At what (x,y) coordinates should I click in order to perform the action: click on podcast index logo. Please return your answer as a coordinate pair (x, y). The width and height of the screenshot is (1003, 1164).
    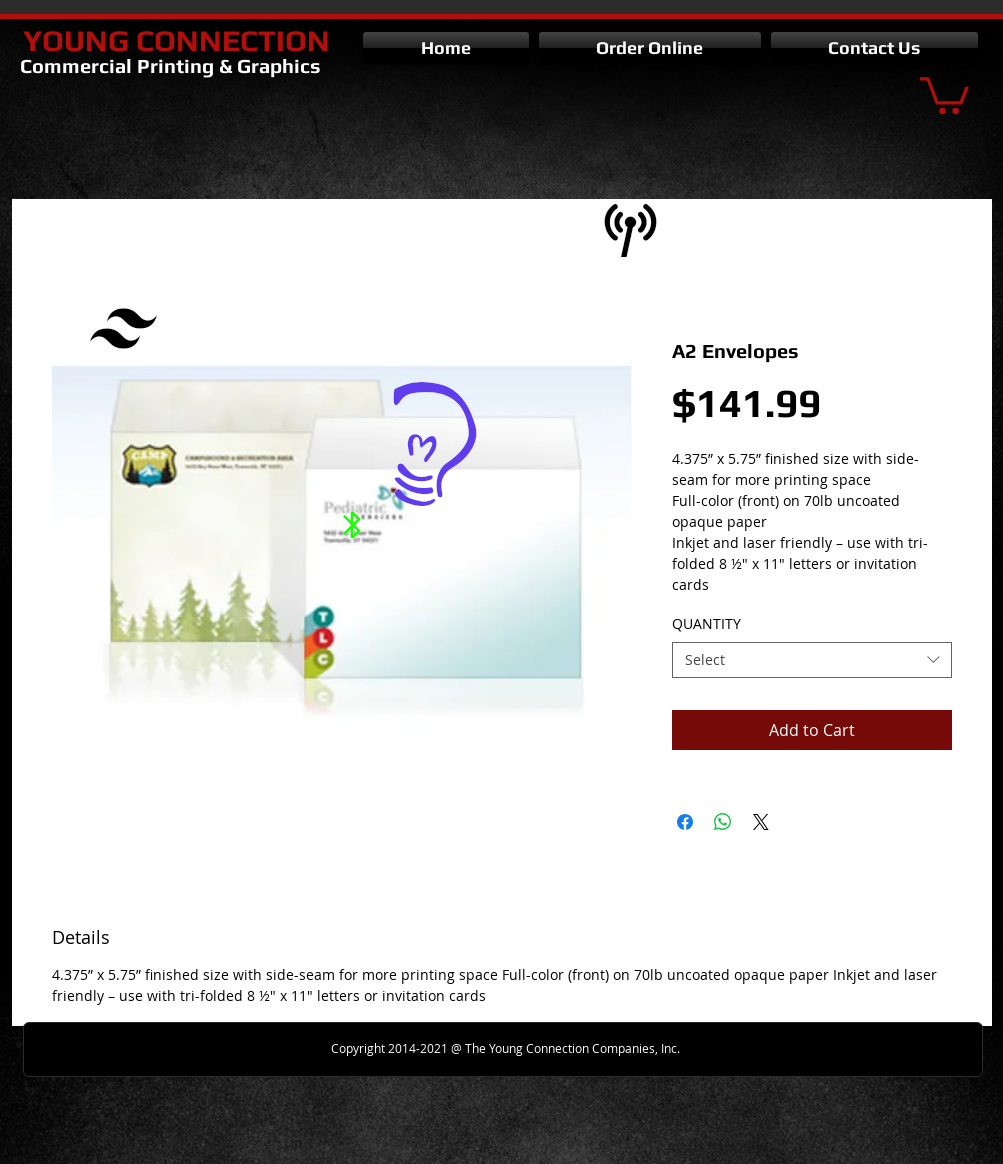
    Looking at the image, I should click on (630, 230).